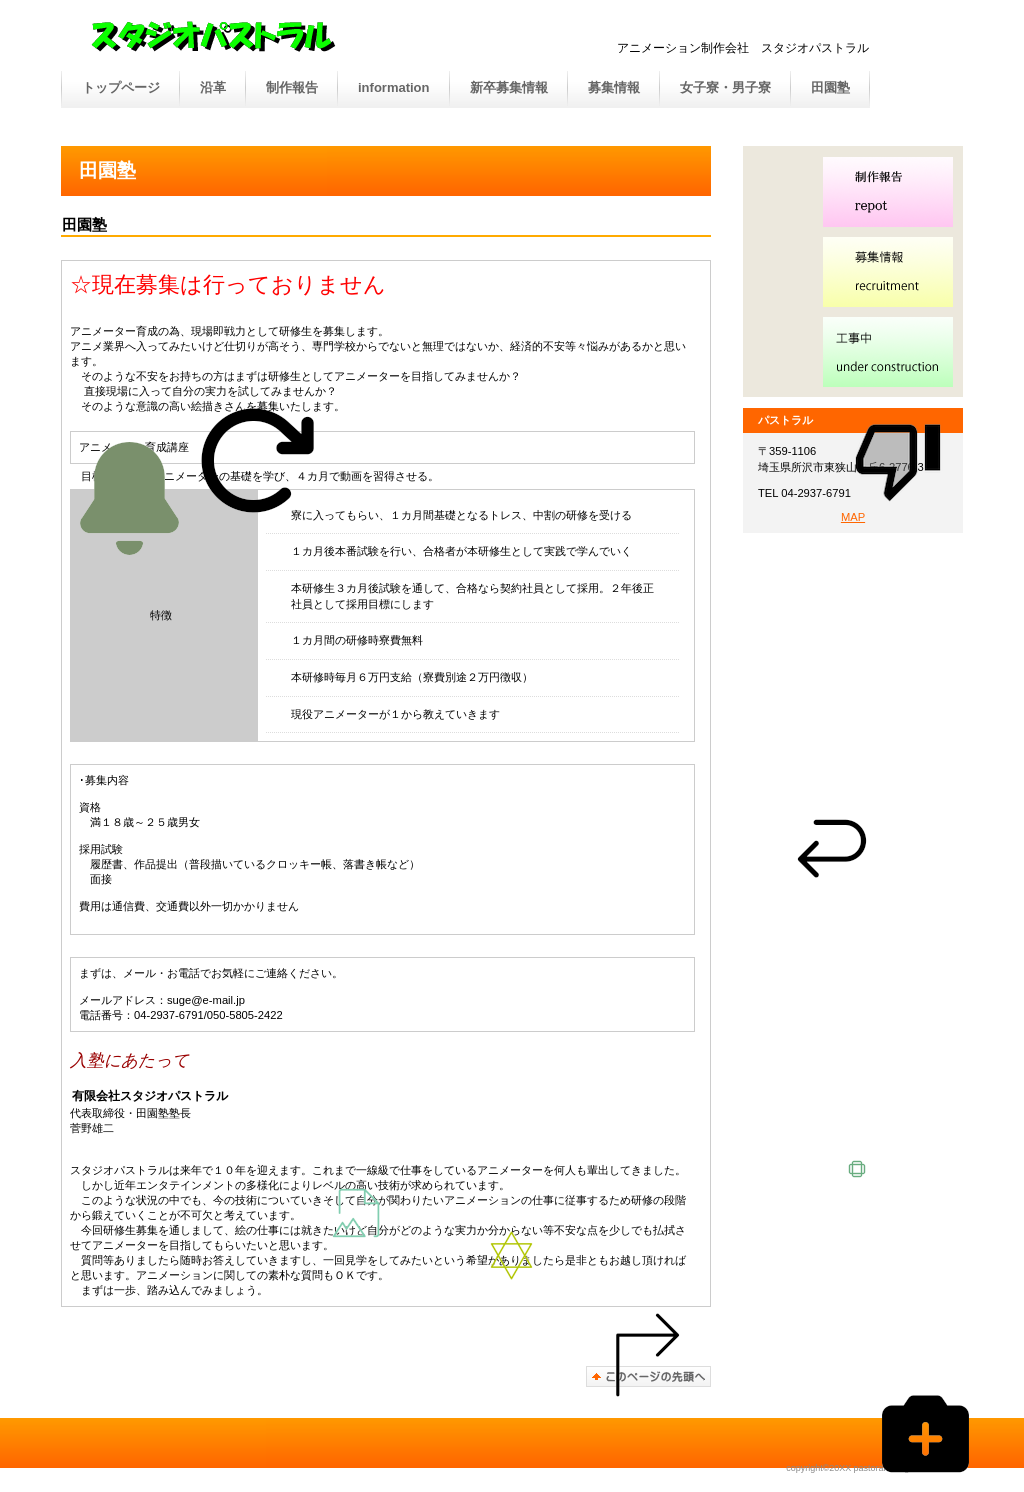 The image size is (1024, 1492). Describe the element at coordinates (129, 498) in the screenshot. I see `view notifications` at that location.